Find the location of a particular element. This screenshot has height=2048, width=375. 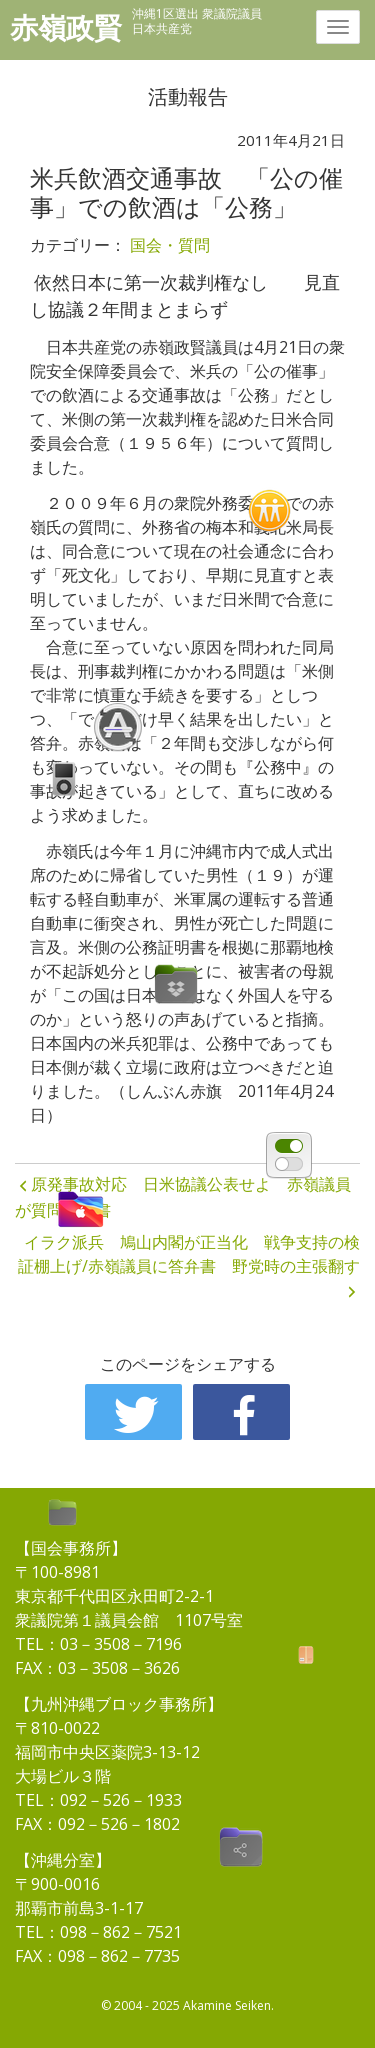

check for system software updates is located at coordinates (118, 727).